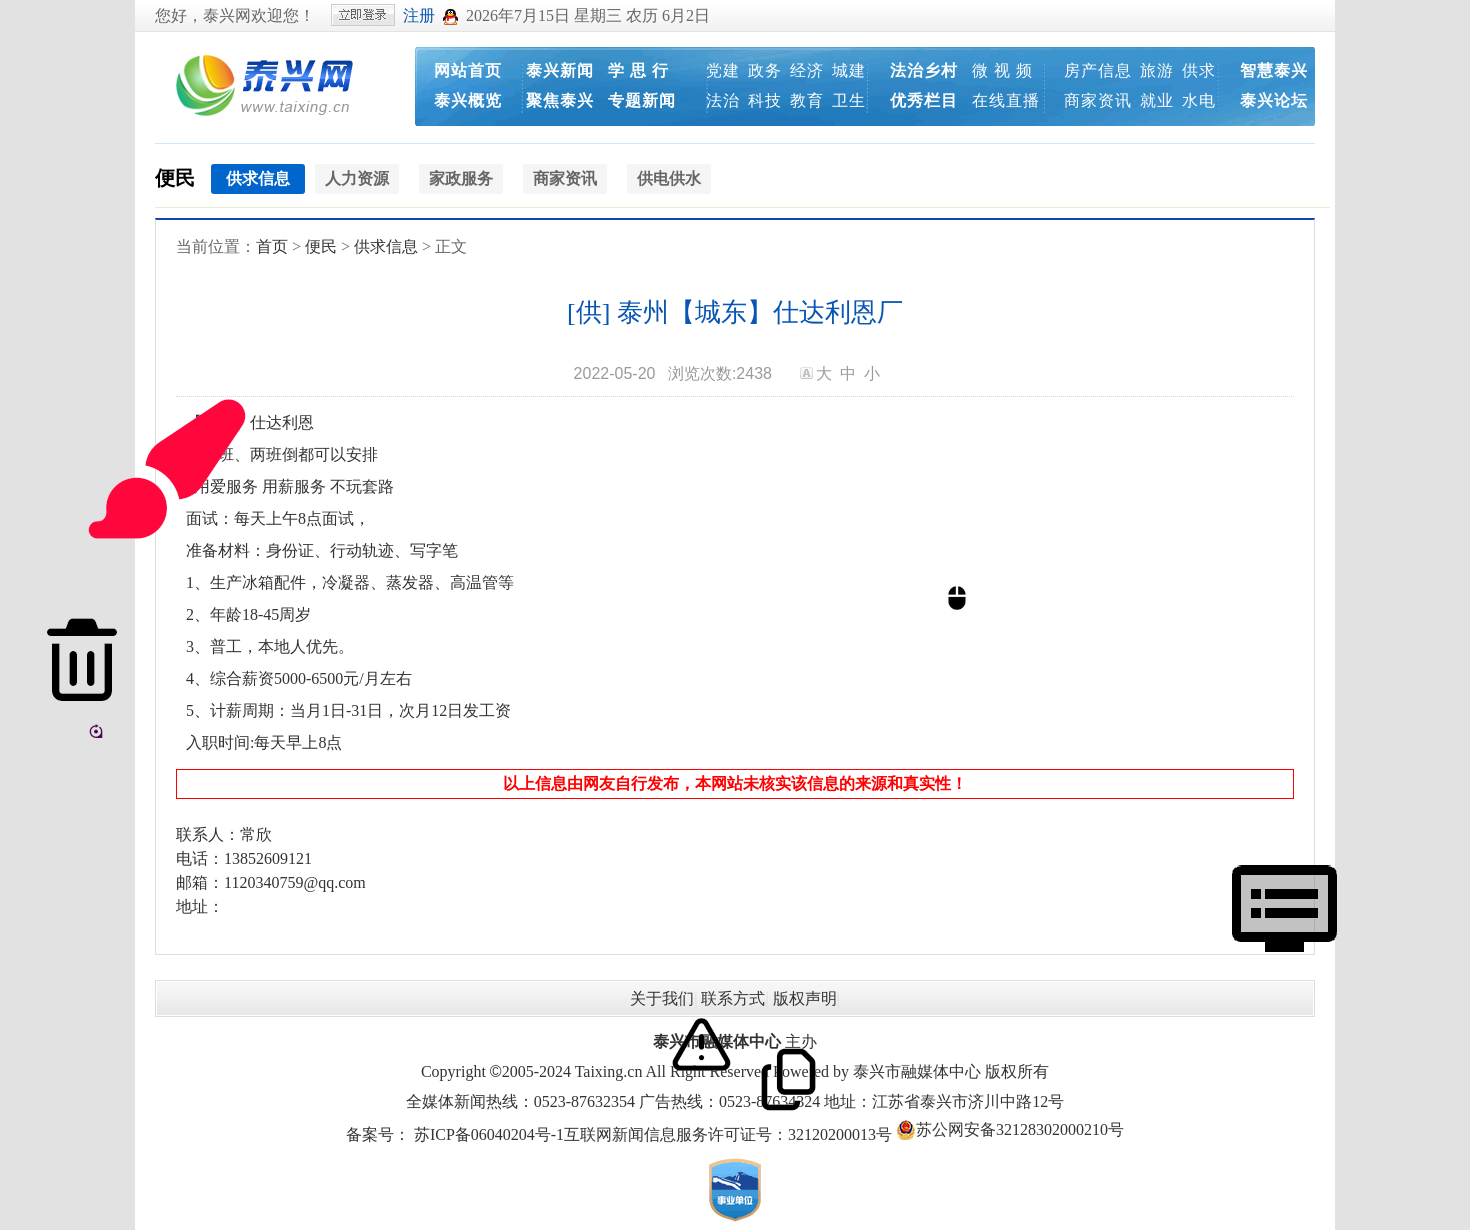 The height and width of the screenshot is (1230, 1470). Describe the element at coordinates (96, 731) in the screenshot. I see `rev.com logo - access transcription and captioning services` at that location.